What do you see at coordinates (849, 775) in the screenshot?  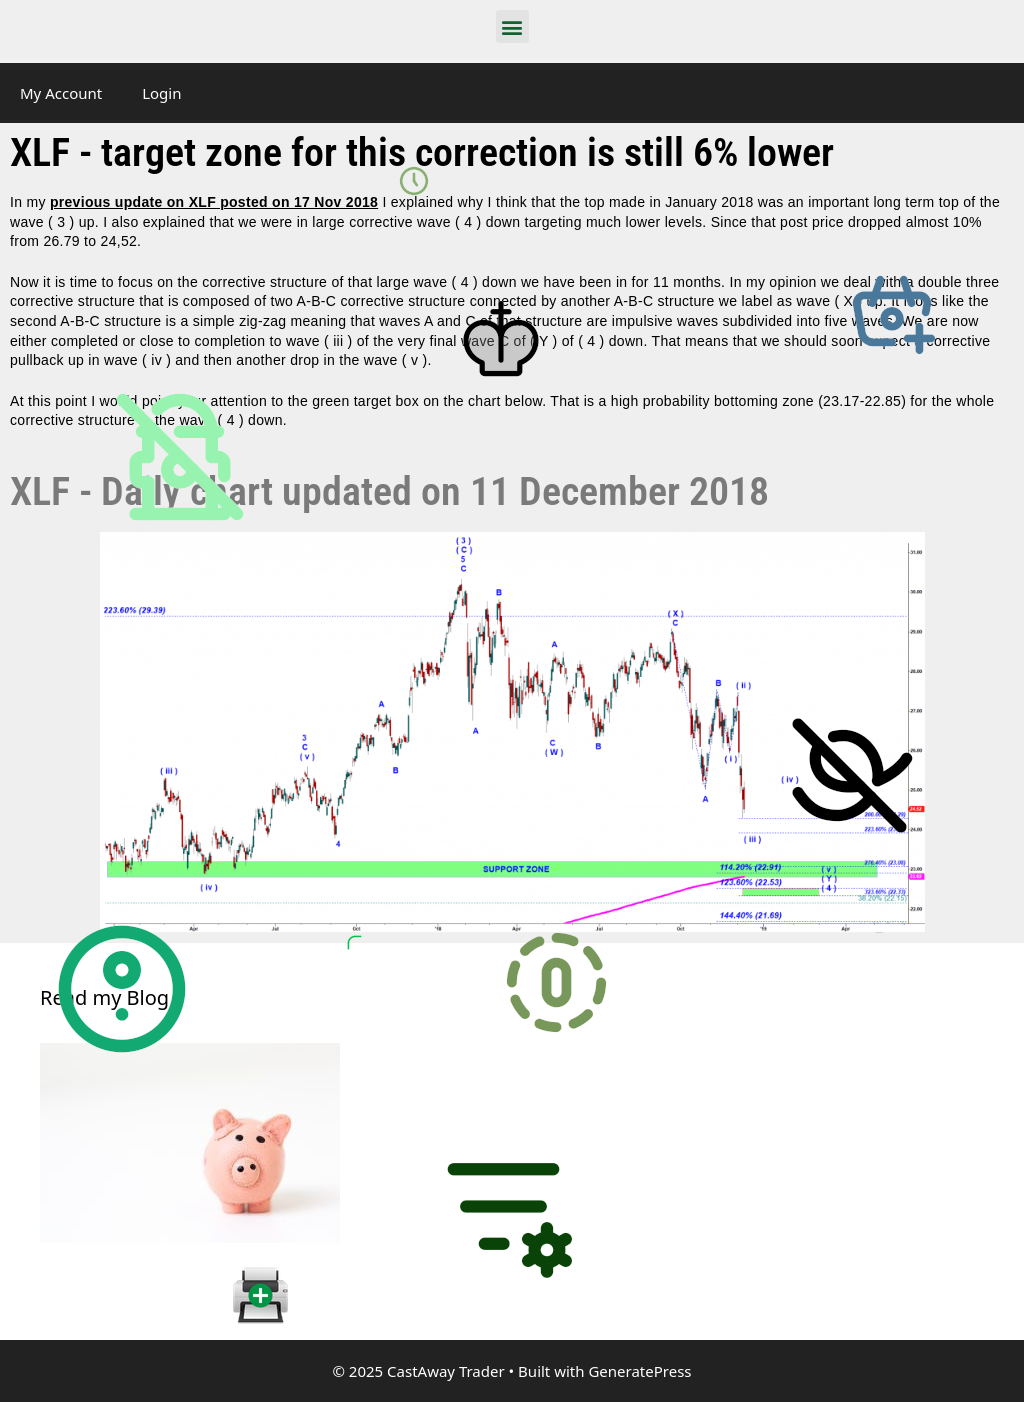 I see `disable freehand drawing mode` at bounding box center [849, 775].